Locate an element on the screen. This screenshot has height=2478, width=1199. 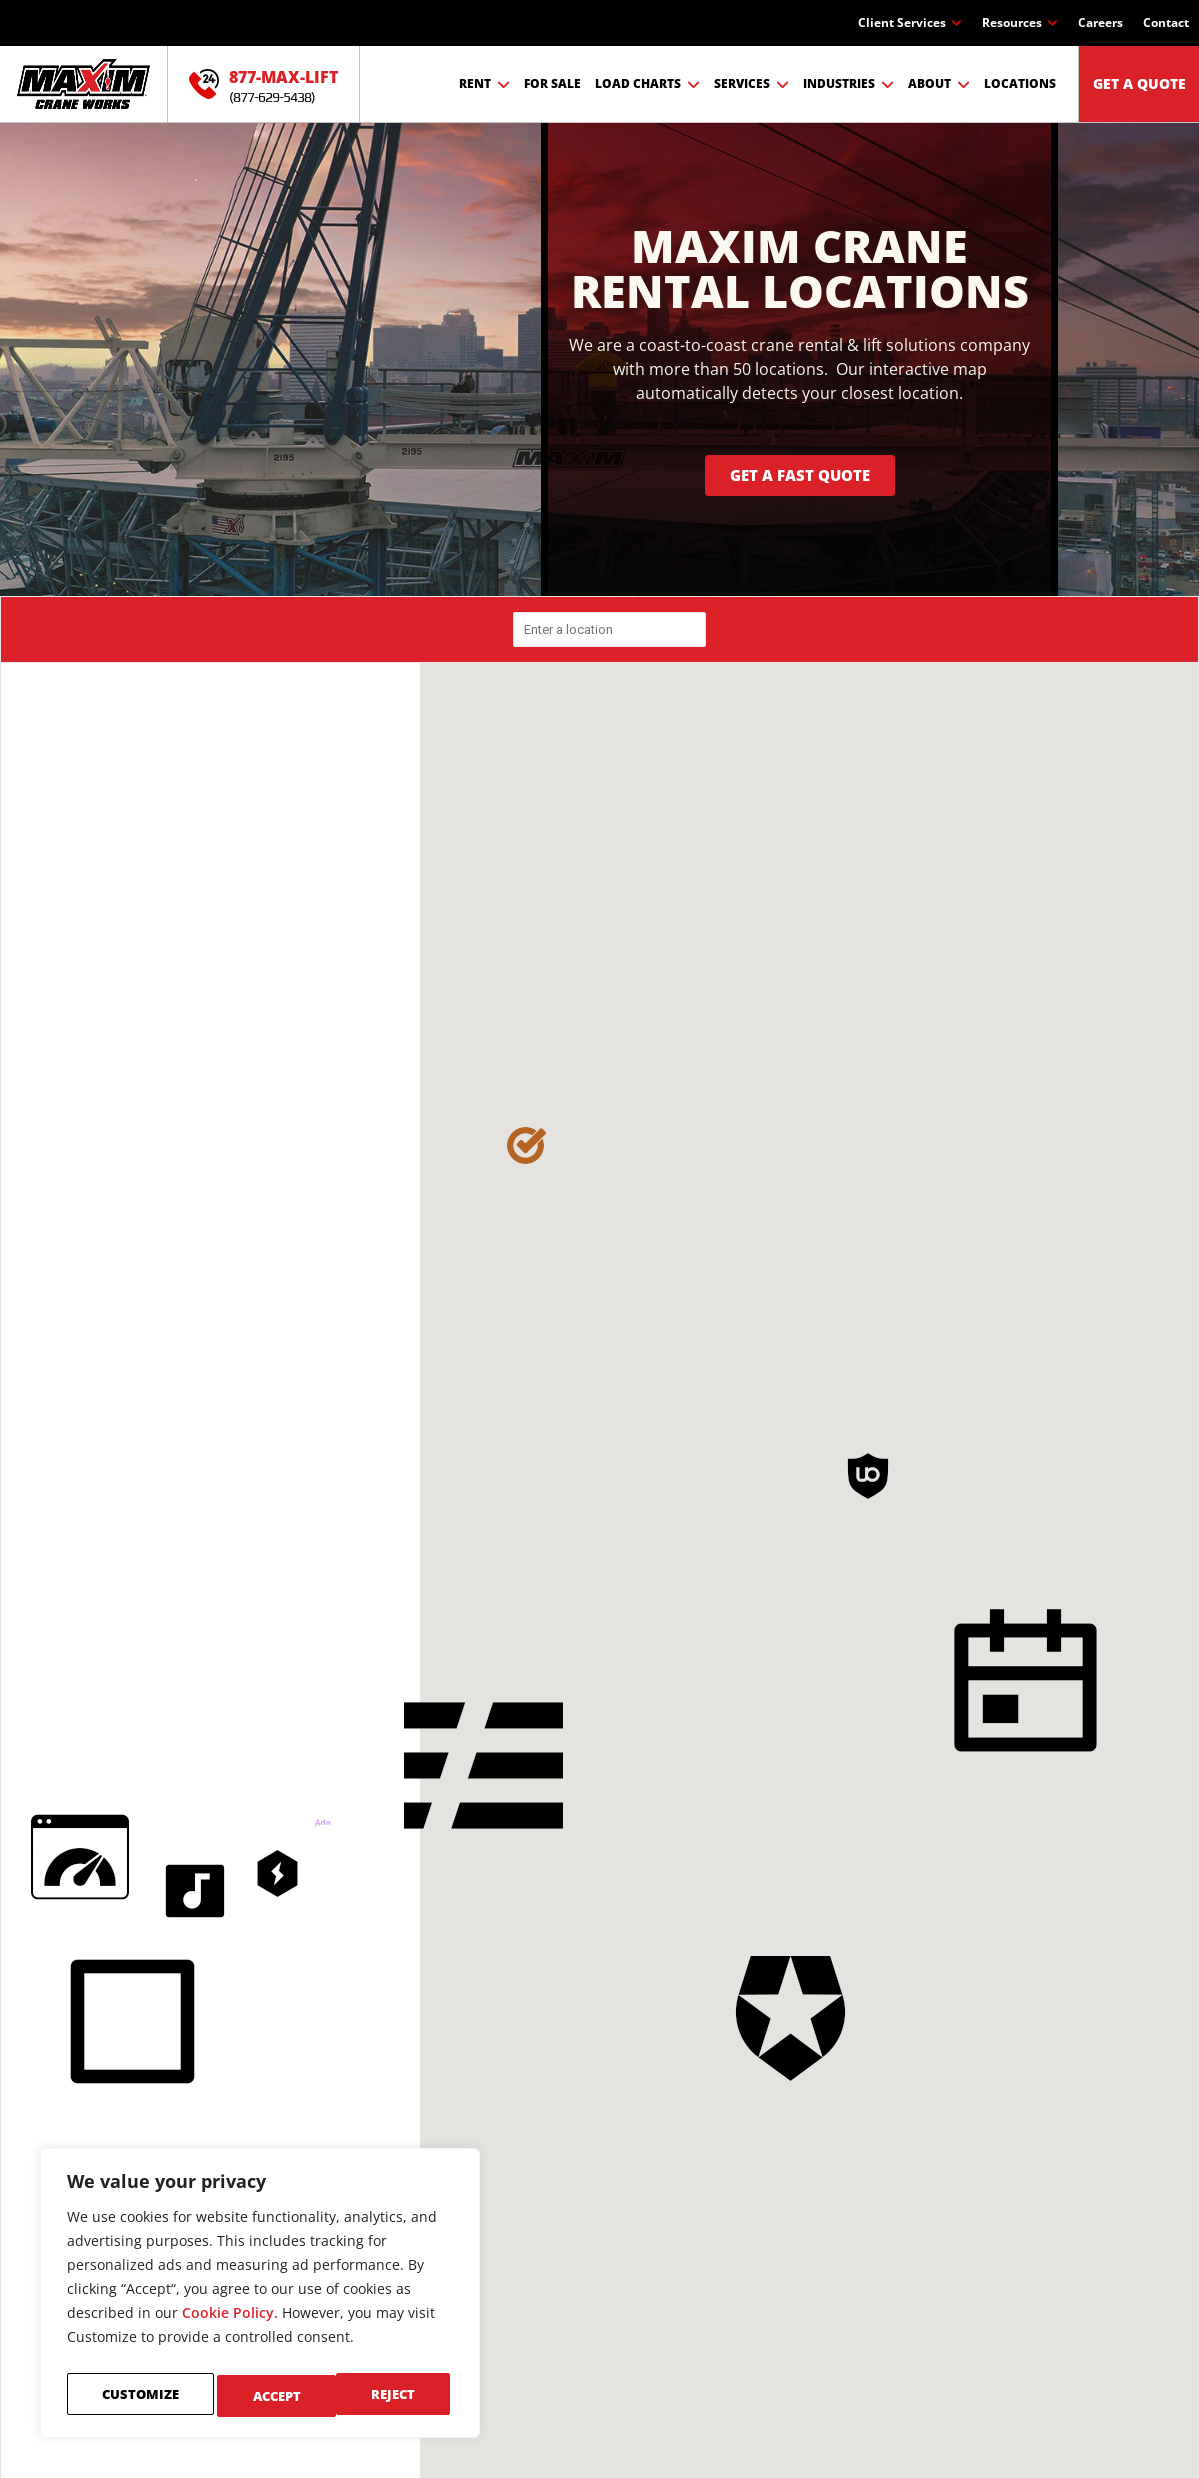
lightning network logo is located at coordinates (277, 1873).